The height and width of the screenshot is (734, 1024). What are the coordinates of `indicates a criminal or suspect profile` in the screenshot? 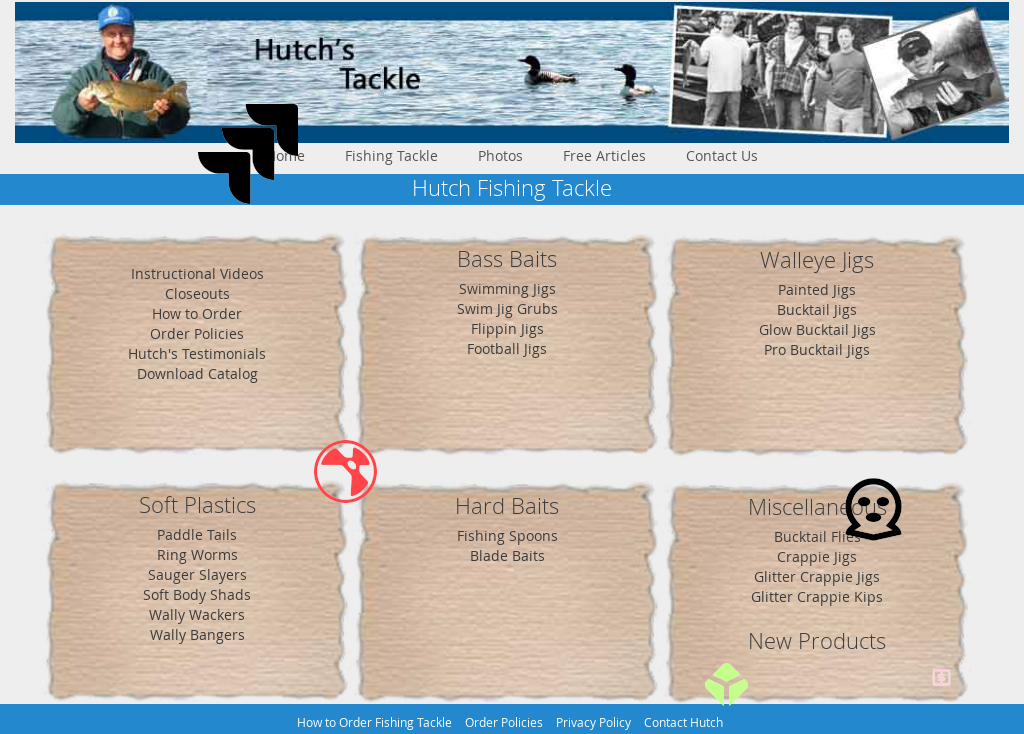 It's located at (873, 509).